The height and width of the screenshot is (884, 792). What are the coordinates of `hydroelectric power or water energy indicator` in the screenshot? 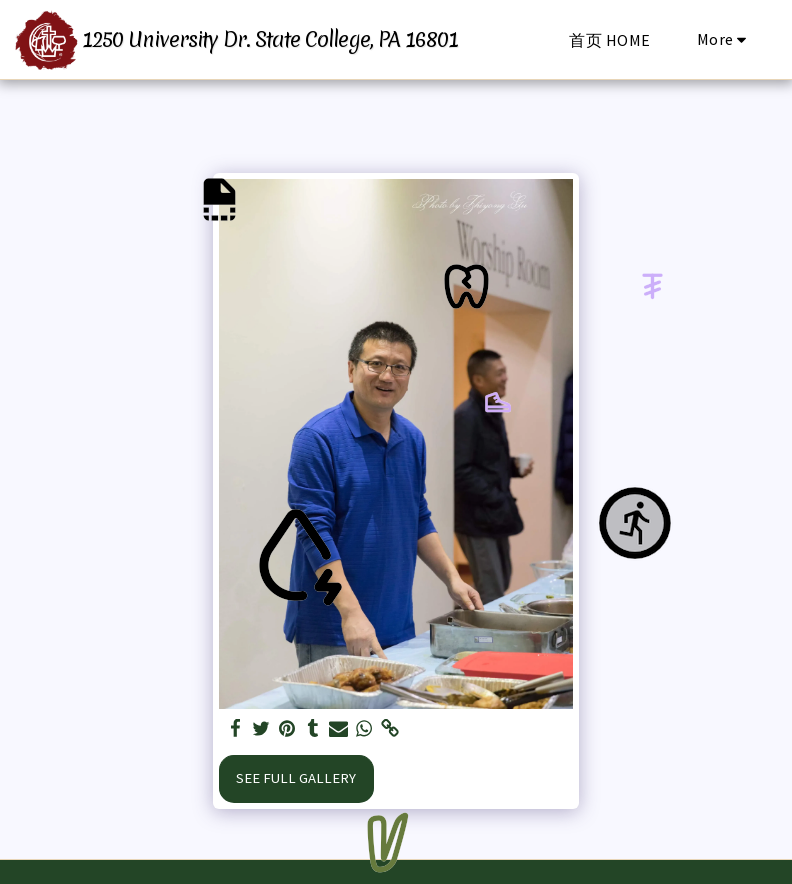 It's located at (296, 555).